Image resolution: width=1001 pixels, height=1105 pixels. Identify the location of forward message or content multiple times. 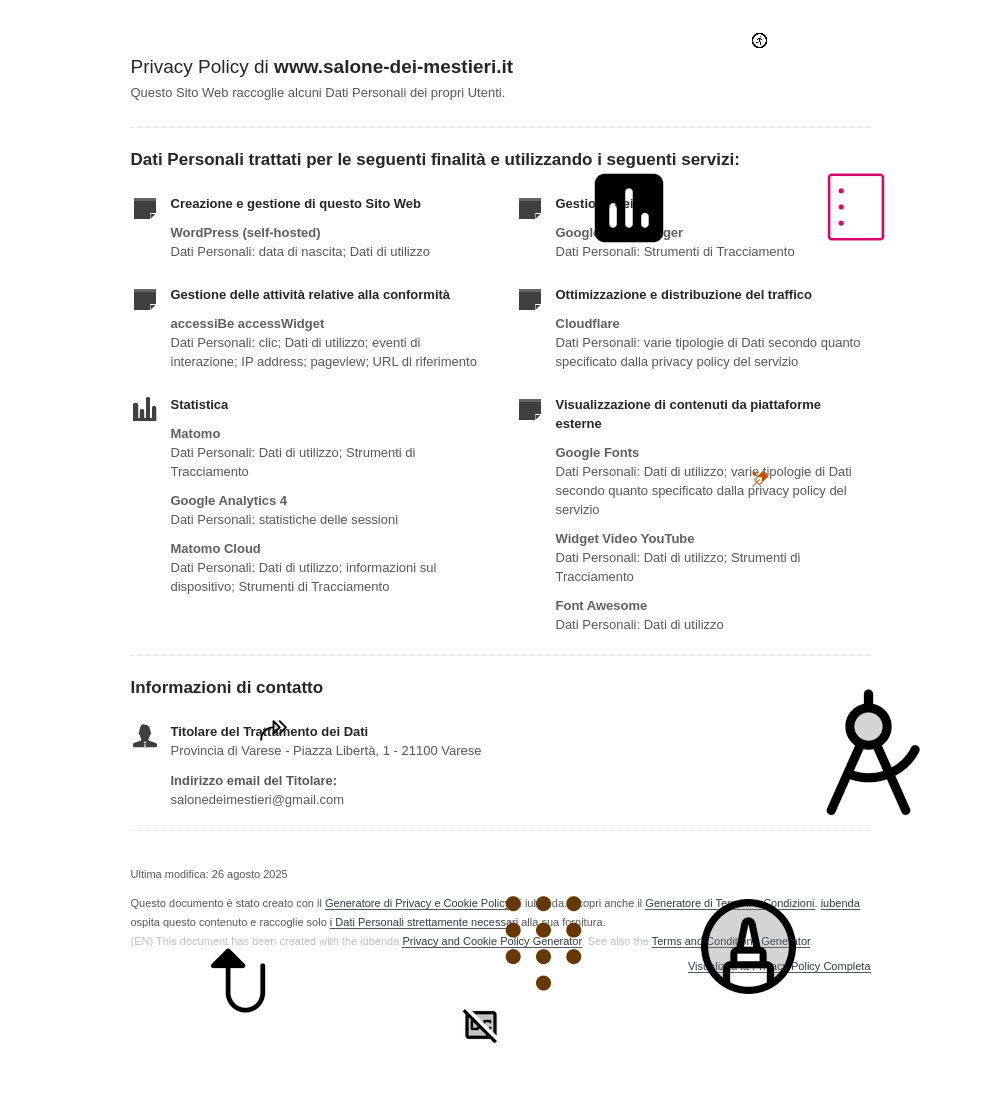
(273, 730).